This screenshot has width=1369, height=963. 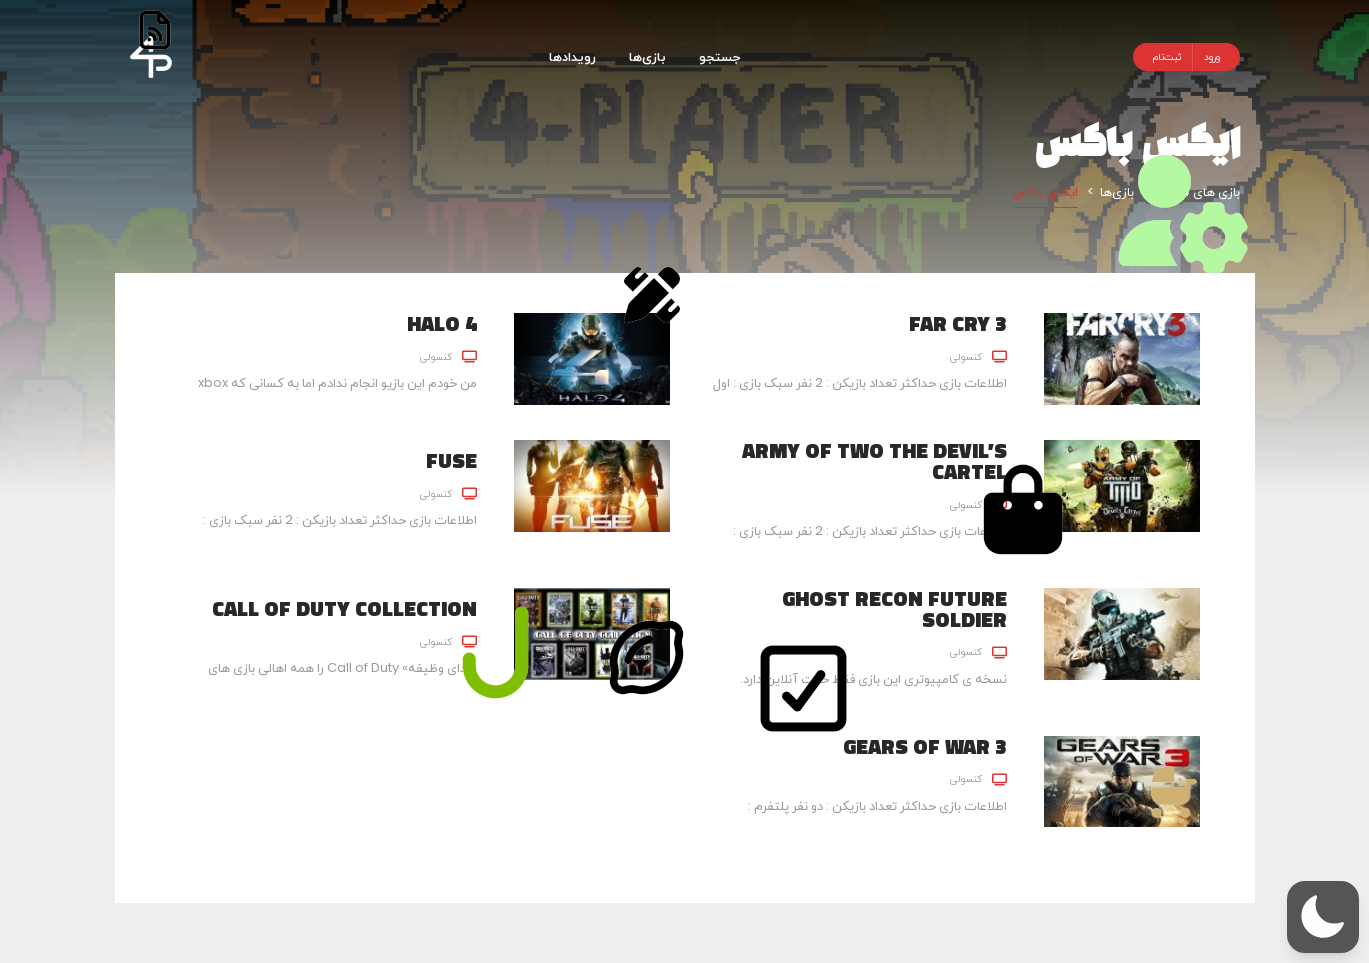 What do you see at coordinates (1023, 515) in the screenshot?
I see `view your shopping bag` at bounding box center [1023, 515].